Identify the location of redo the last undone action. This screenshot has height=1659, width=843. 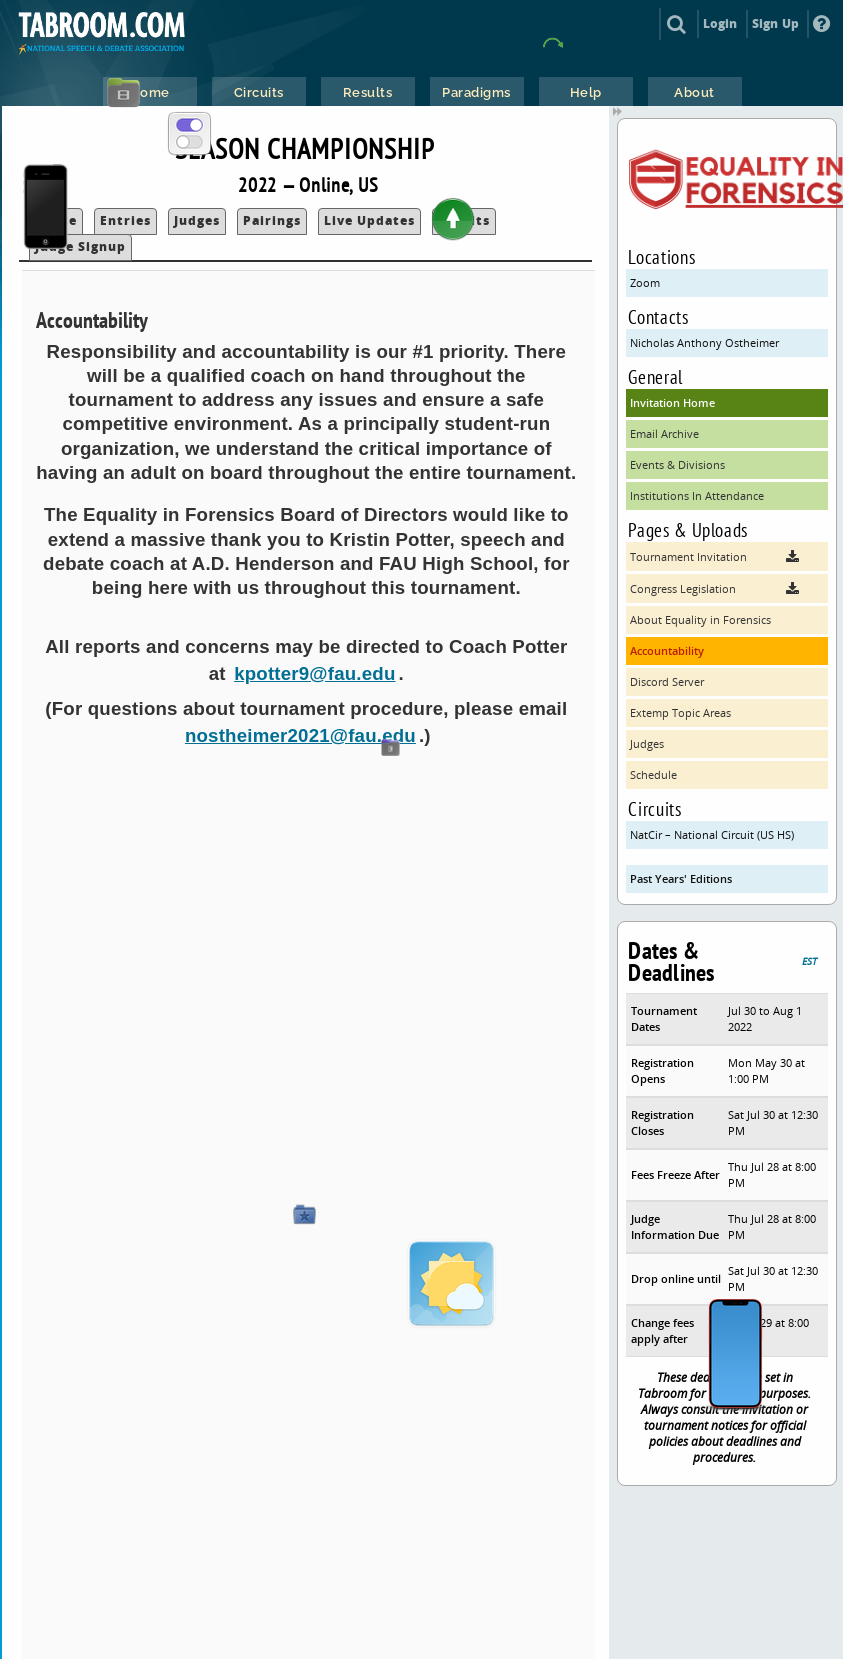
(552, 42).